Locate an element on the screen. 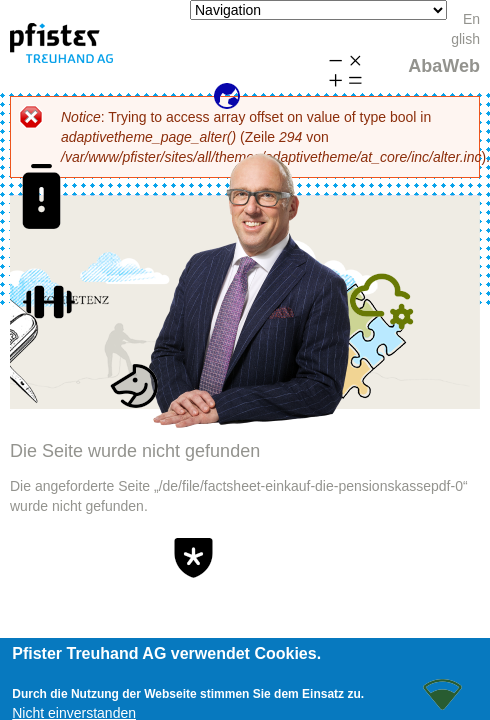 The image size is (490, 720). indicates premium or starred security feature is located at coordinates (193, 555).